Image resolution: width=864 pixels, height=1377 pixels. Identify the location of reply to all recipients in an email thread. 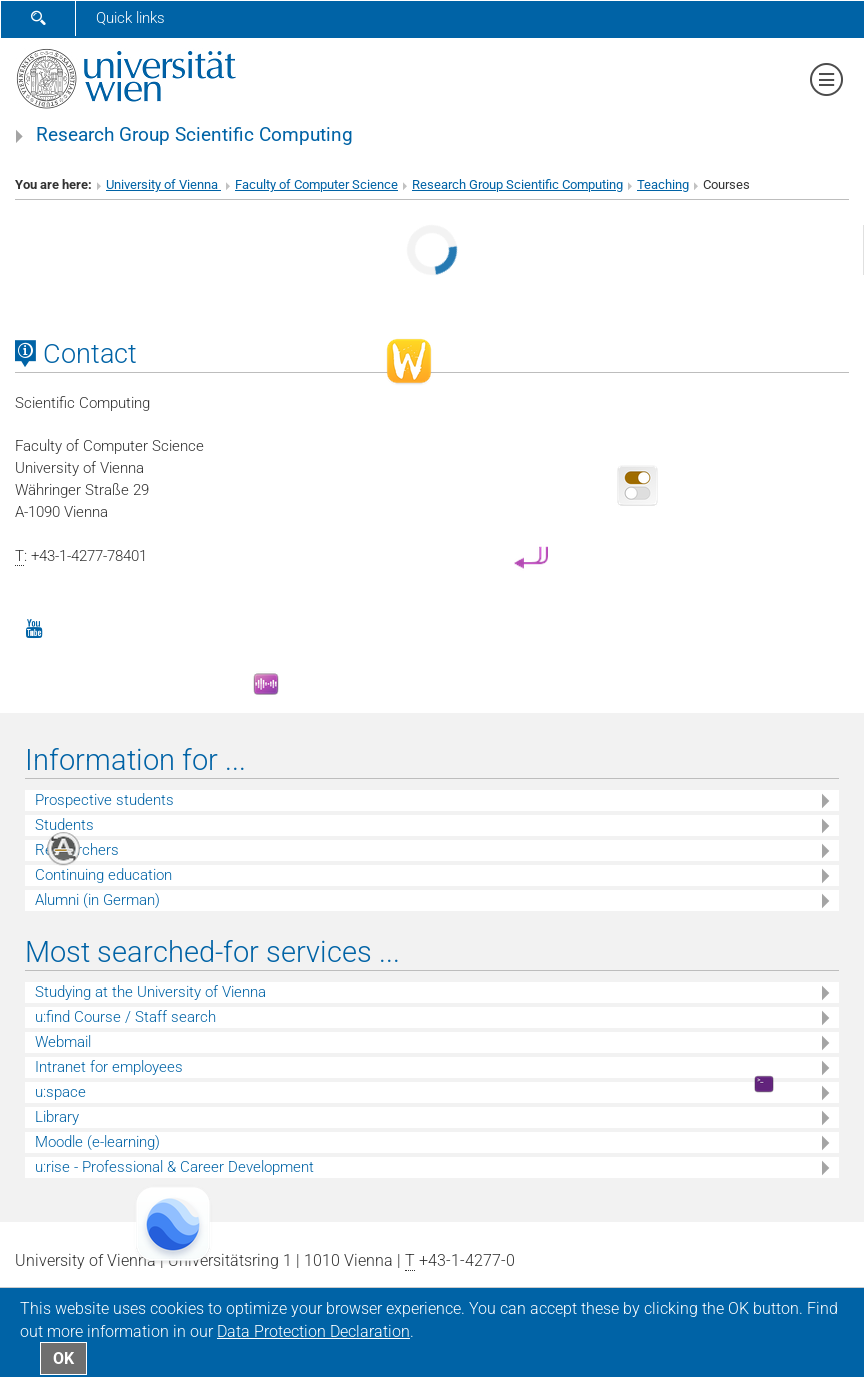
(530, 555).